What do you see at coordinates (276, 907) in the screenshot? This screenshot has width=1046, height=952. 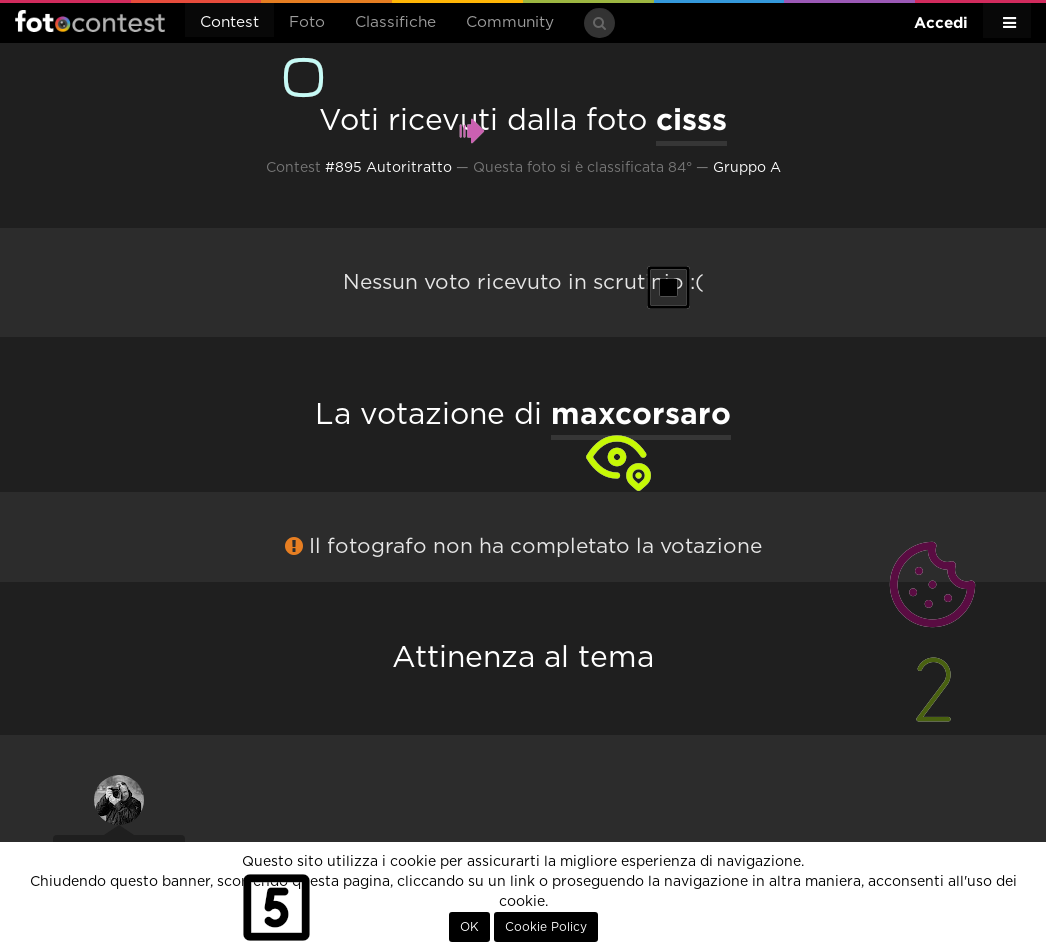 I see `indicates step 5 in a numbered process` at bounding box center [276, 907].